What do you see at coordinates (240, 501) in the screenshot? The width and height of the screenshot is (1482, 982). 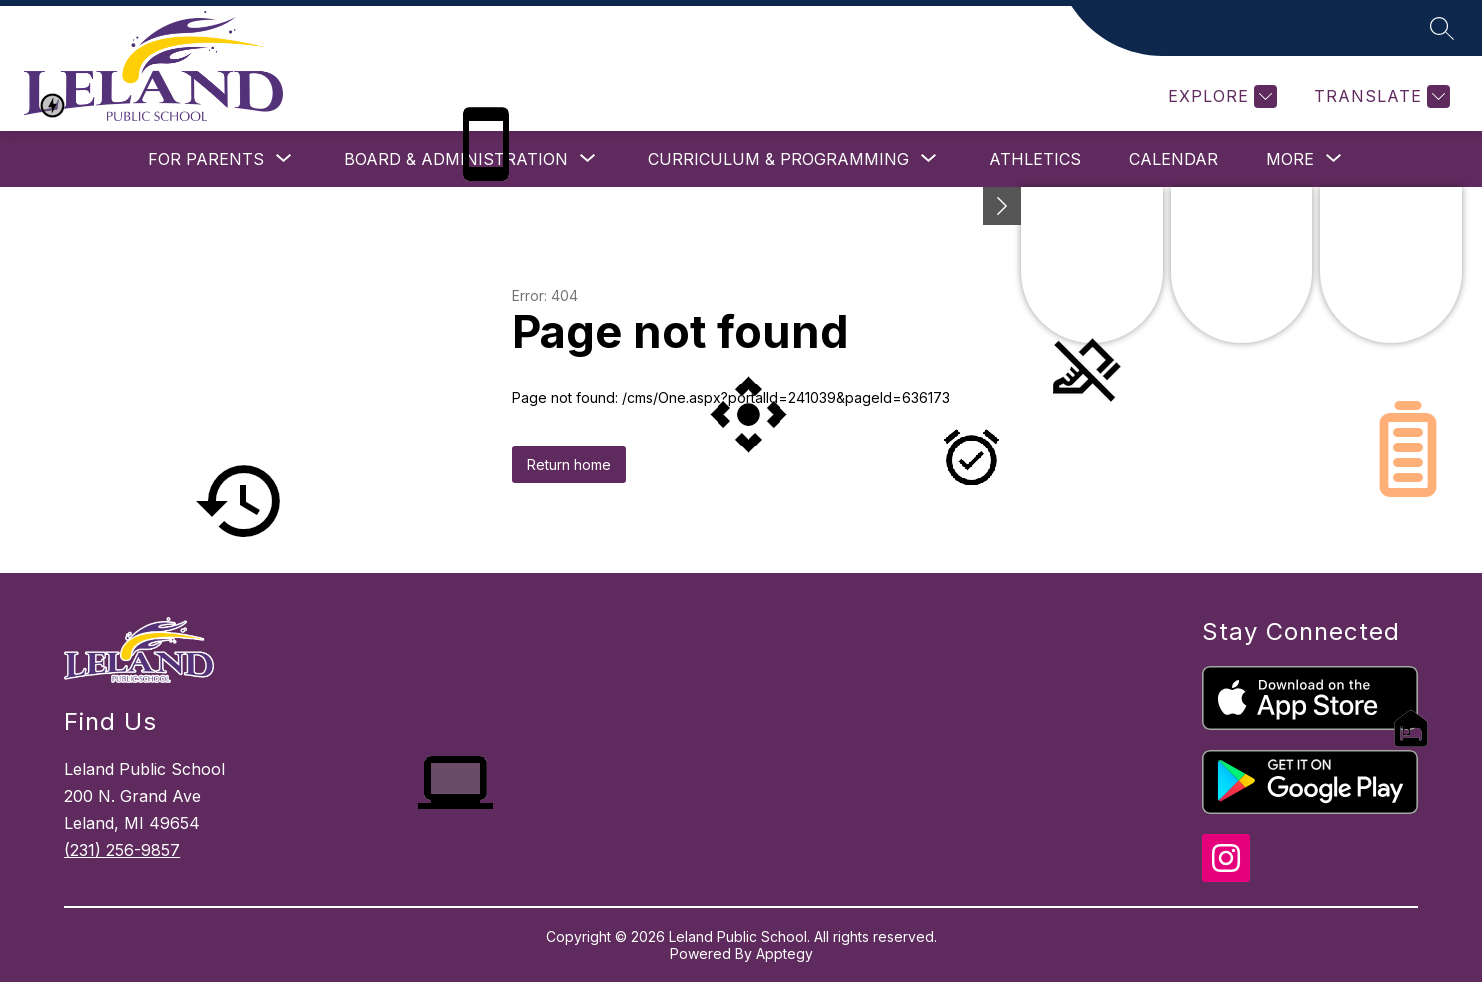 I see `view browsing or activity history` at bounding box center [240, 501].